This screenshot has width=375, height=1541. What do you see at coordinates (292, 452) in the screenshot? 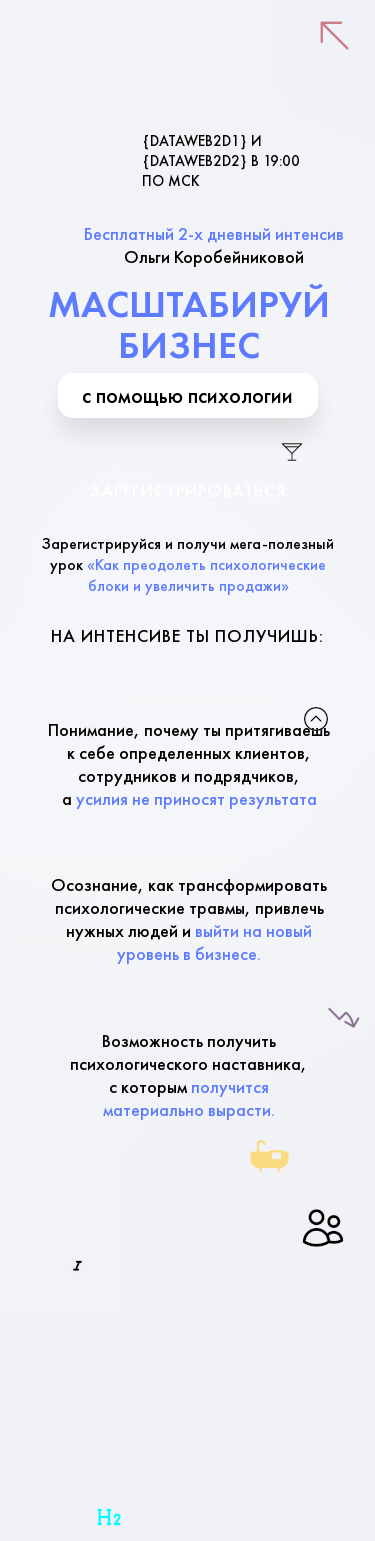
I see `browse bar or cocktail menu` at bounding box center [292, 452].